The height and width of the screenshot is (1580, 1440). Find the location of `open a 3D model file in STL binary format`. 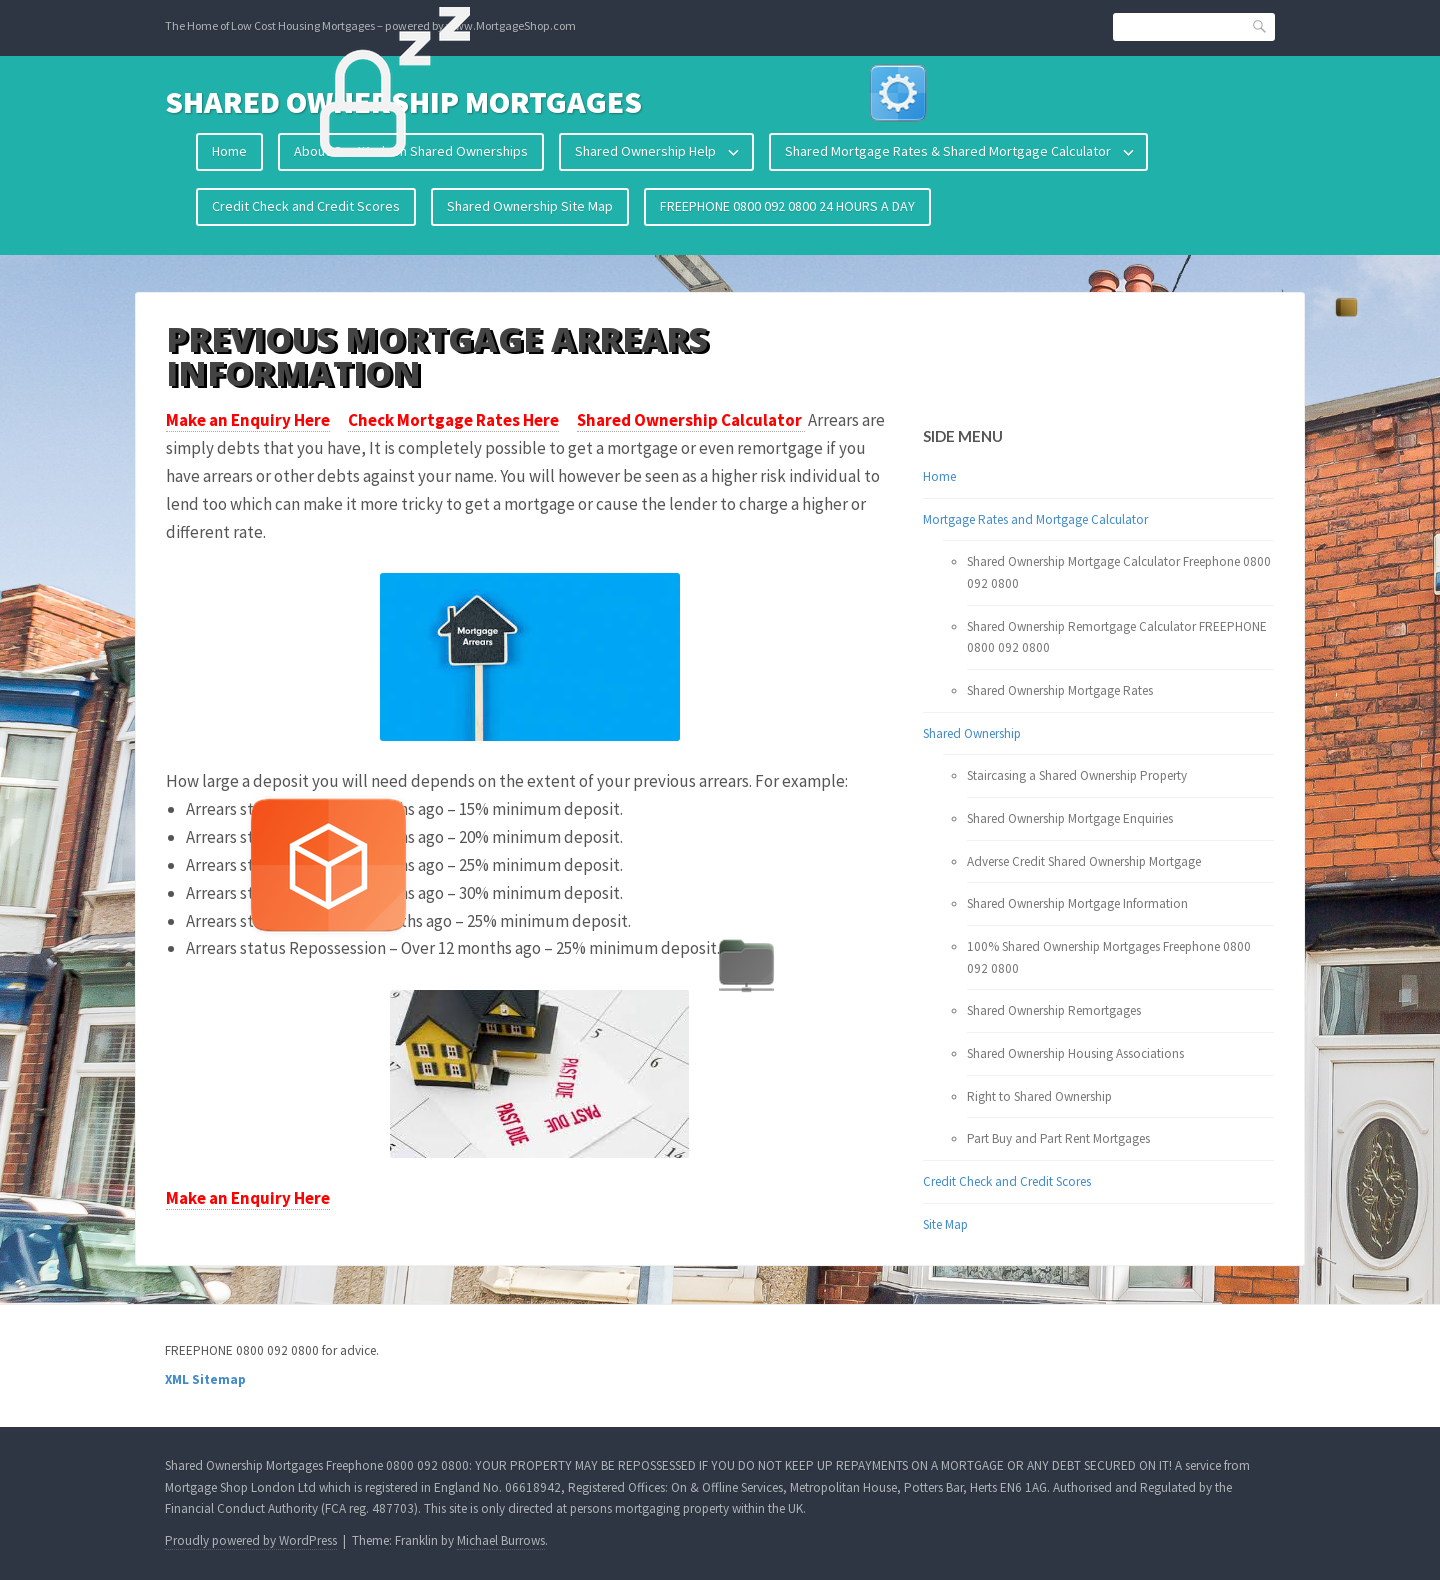

open a 3D model file in STL binary format is located at coordinates (328, 859).